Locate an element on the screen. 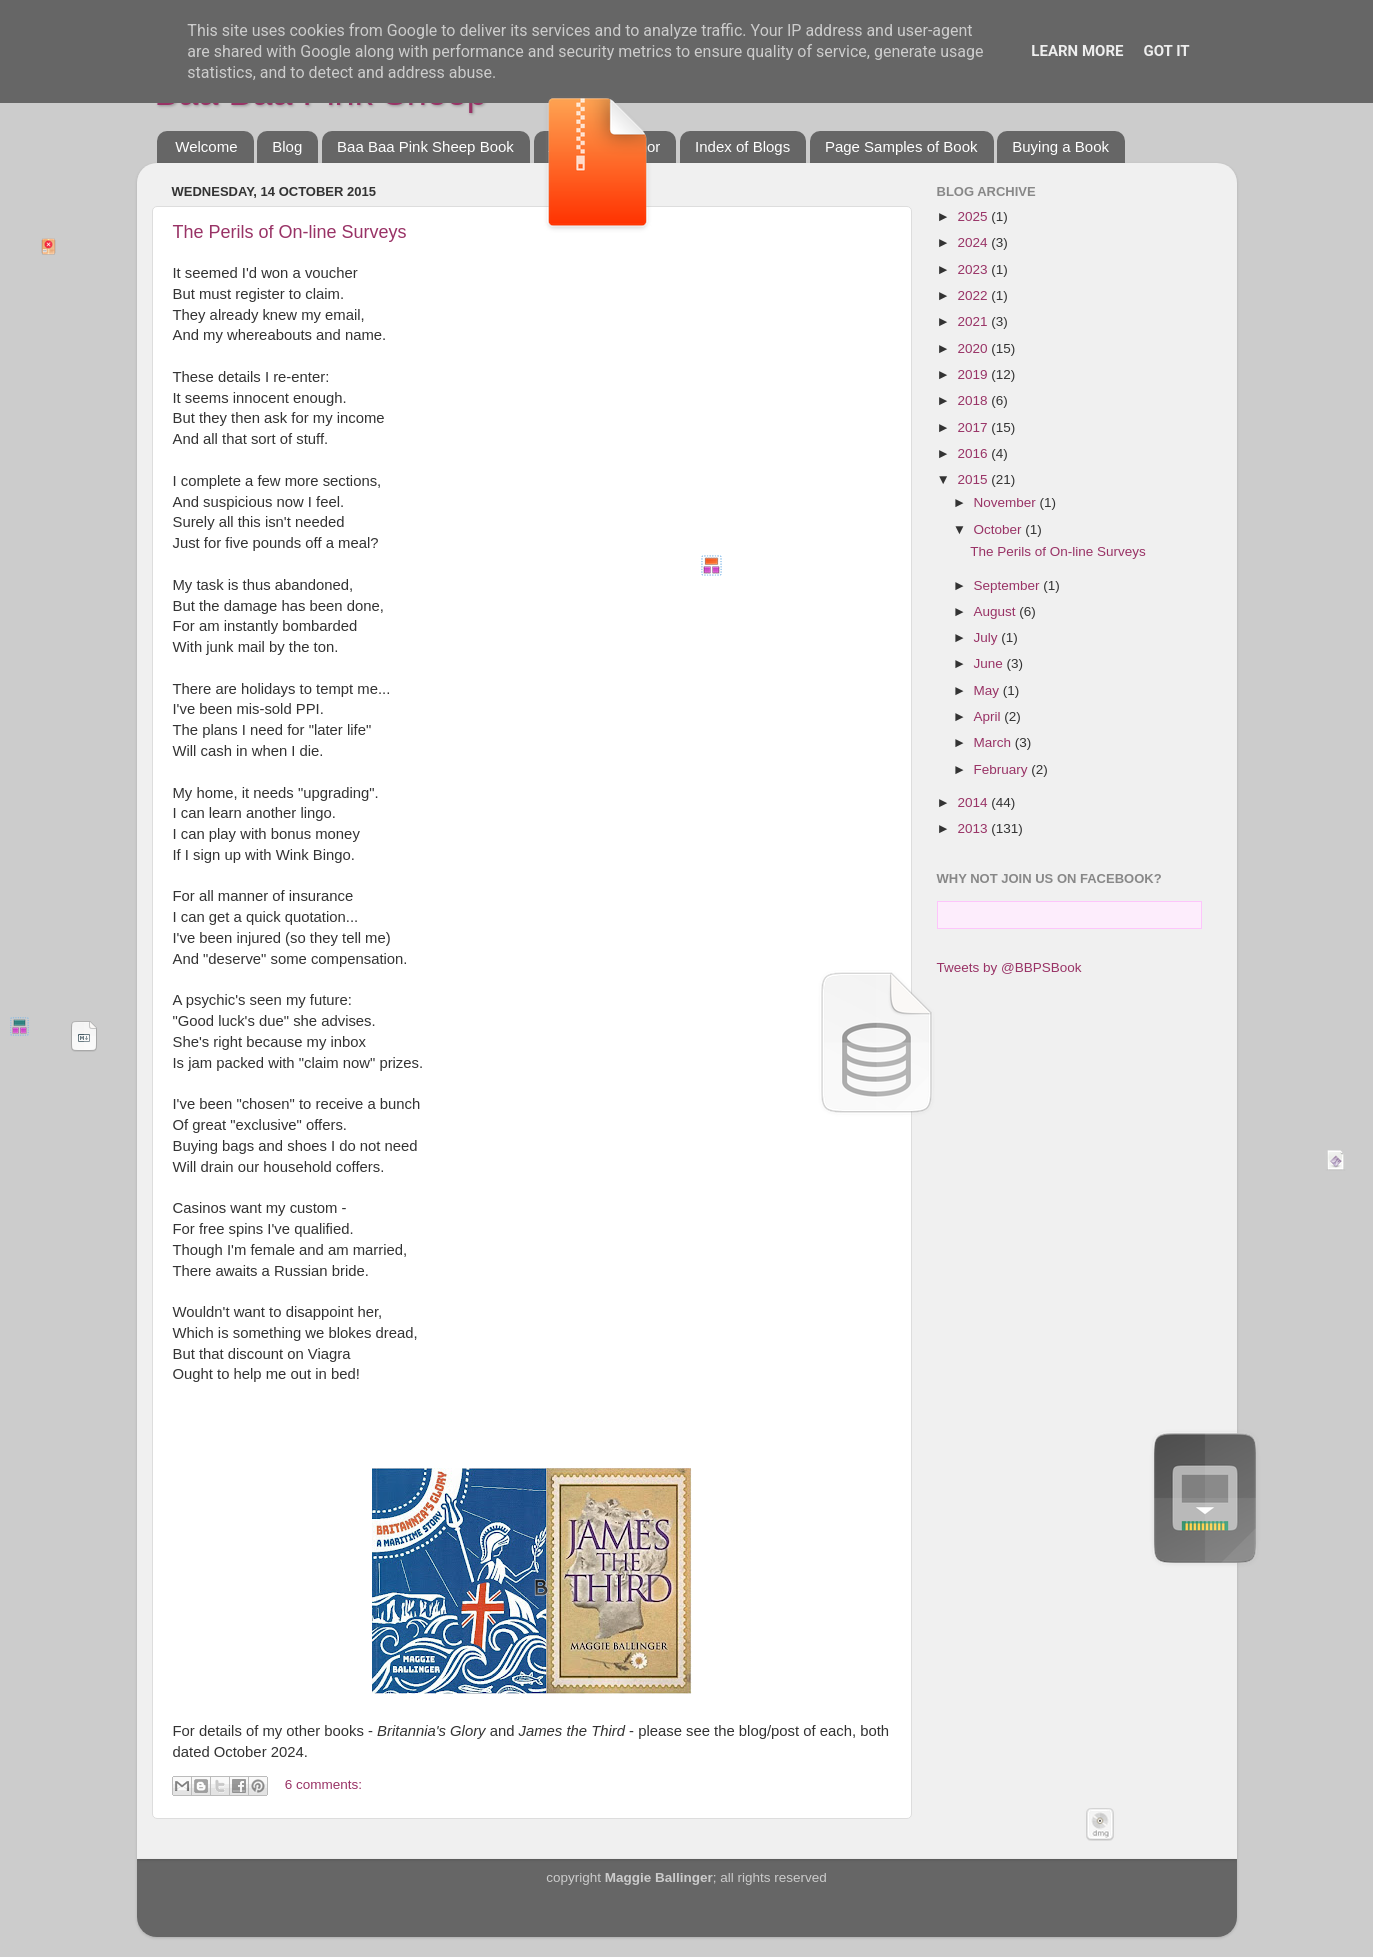 This screenshot has width=1373, height=1957. a script or code file is located at coordinates (1336, 1160).